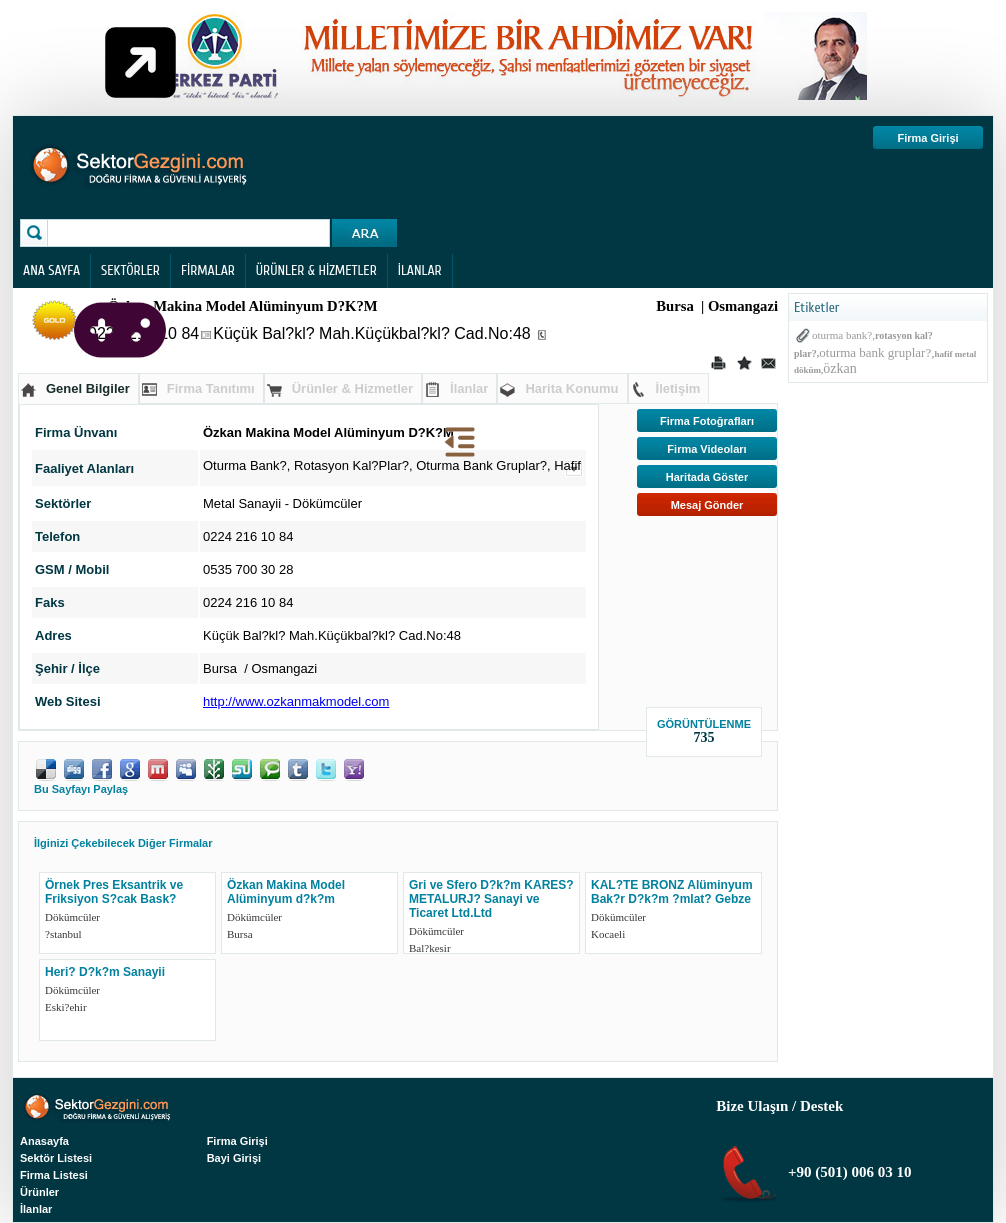  I want to click on decrease text indentation, so click(460, 442).